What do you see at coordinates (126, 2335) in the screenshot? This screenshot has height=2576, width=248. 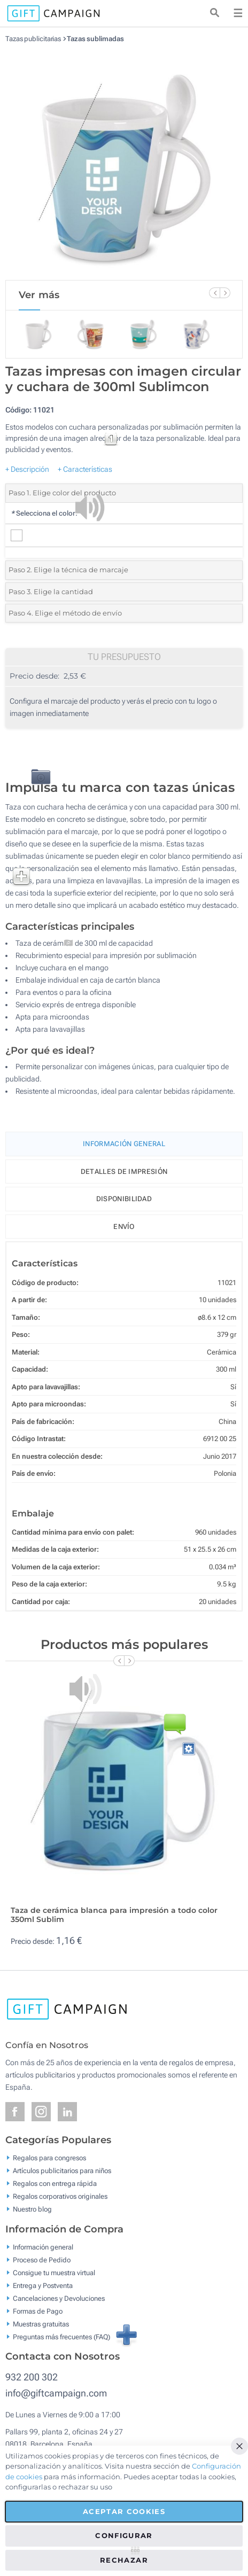 I see `add a new item to a list` at bounding box center [126, 2335].